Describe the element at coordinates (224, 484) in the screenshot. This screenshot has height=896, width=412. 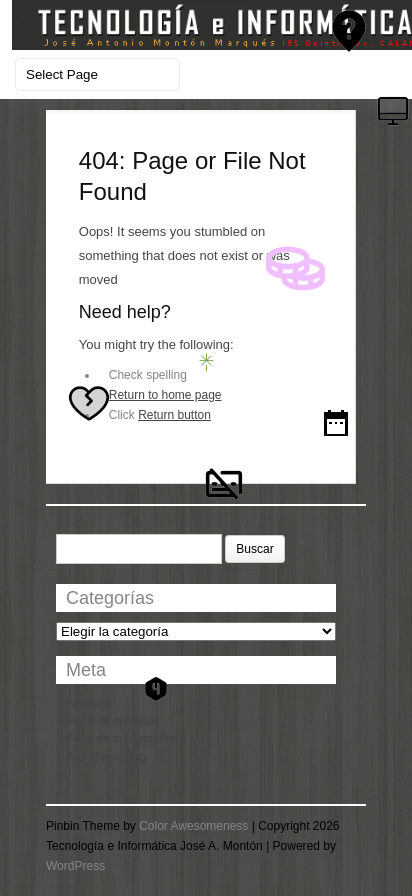
I see `disable subtitles or closed captions` at that location.